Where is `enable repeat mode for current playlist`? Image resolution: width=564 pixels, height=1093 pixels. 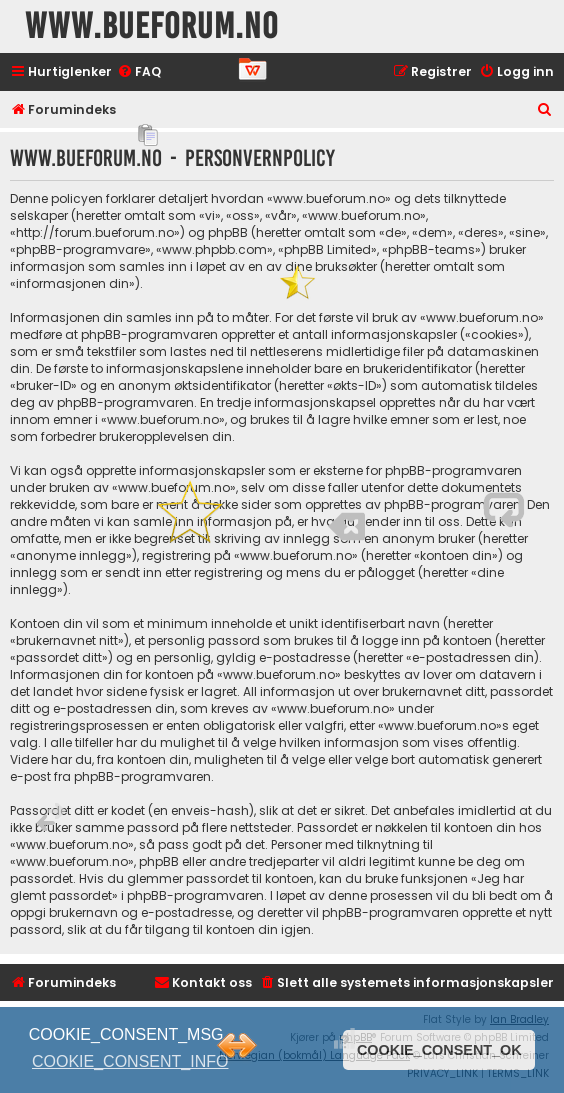
enable repeat mode for current playlist is located at coordinates (504, 507).